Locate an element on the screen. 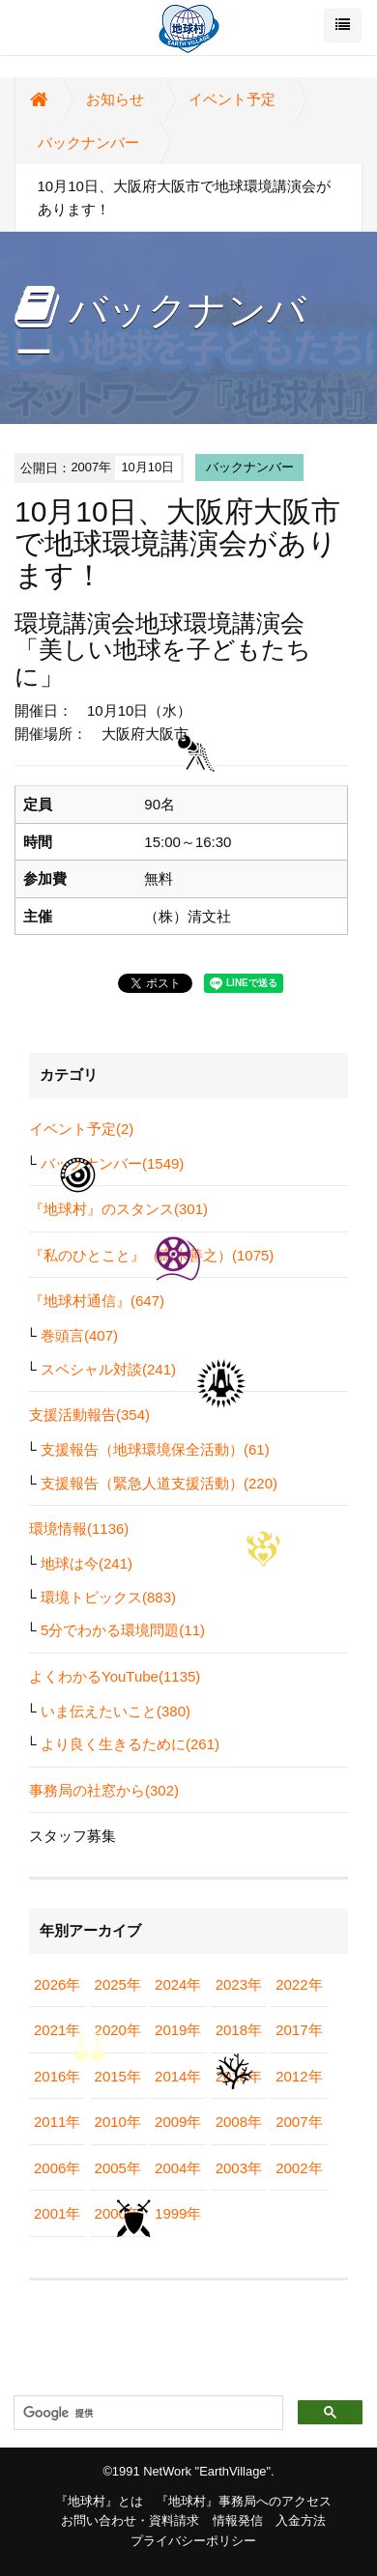 This screenshot has height=2576, width=377. indicates heartburn or acid reflux symptom is located at coordinates (262, 1548).